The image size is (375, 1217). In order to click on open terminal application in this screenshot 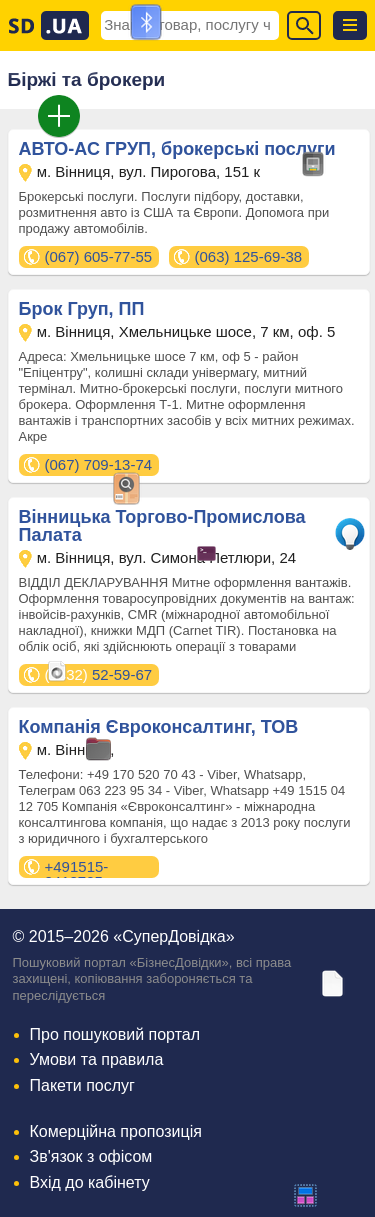, I will do `click(206, 553)`.